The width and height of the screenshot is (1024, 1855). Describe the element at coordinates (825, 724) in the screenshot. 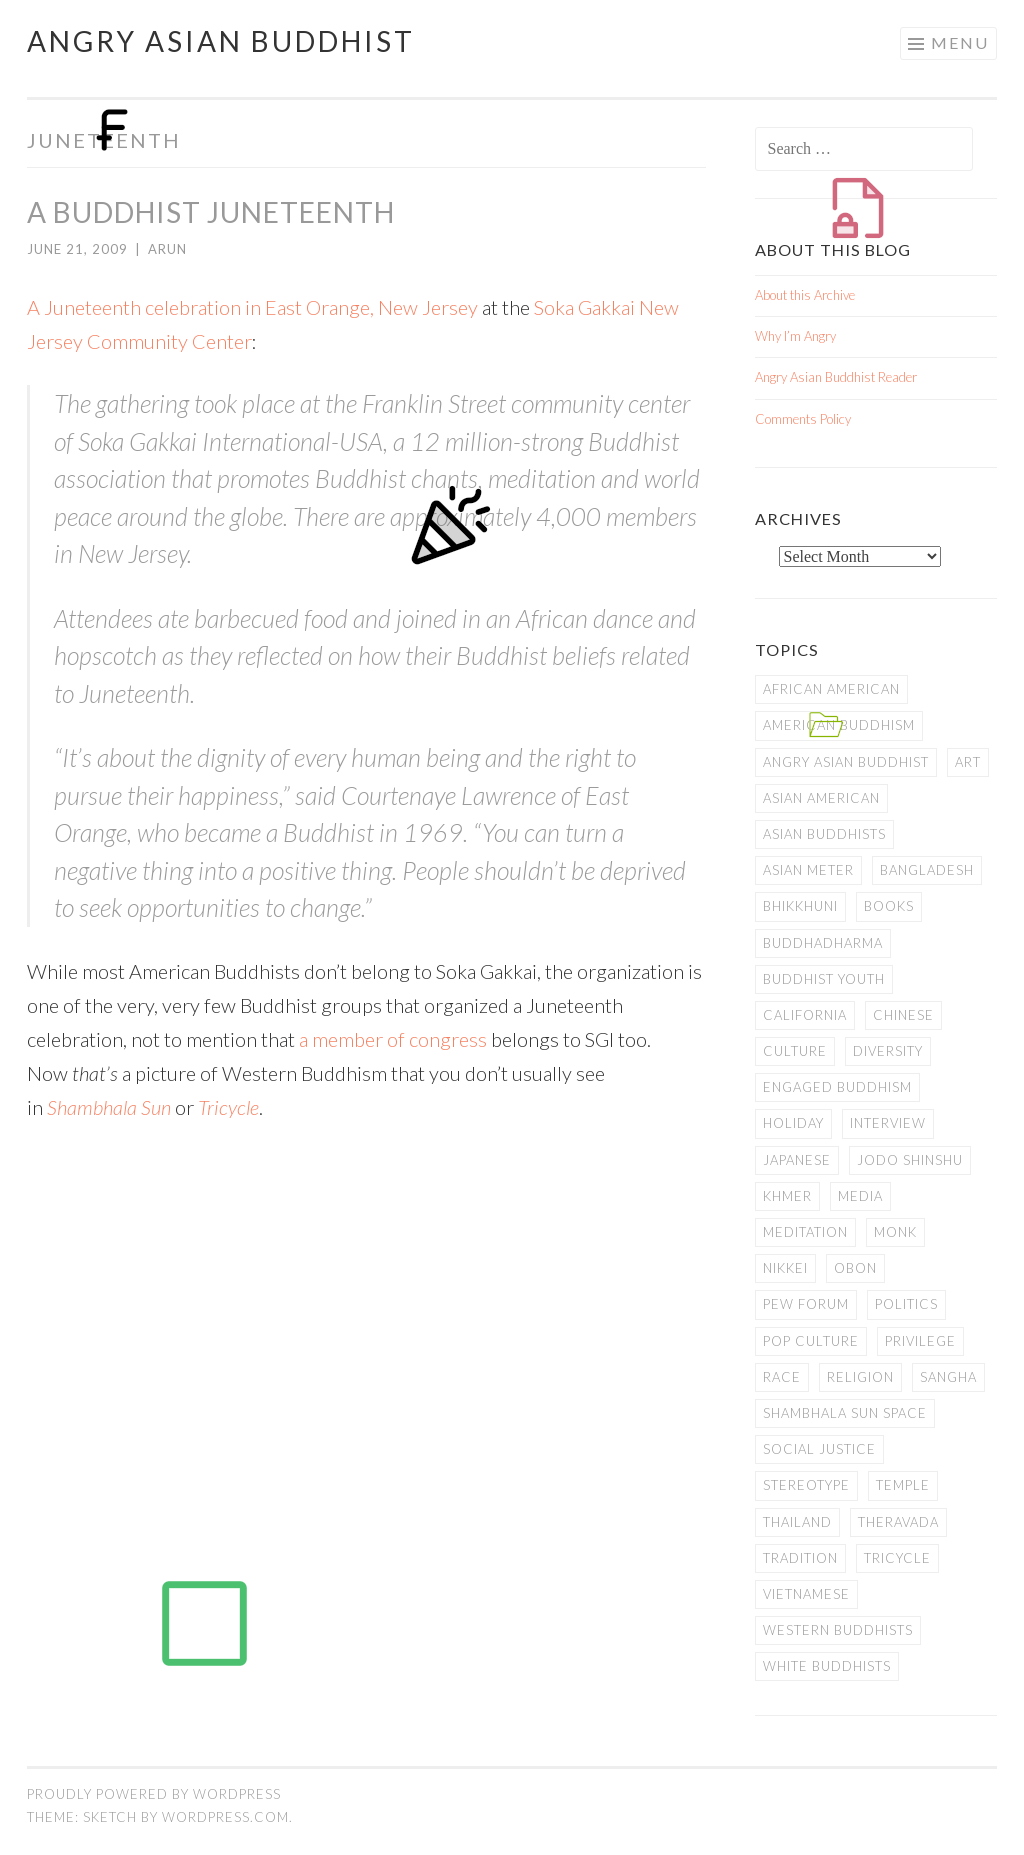

I see `open folder containing files` at that location.